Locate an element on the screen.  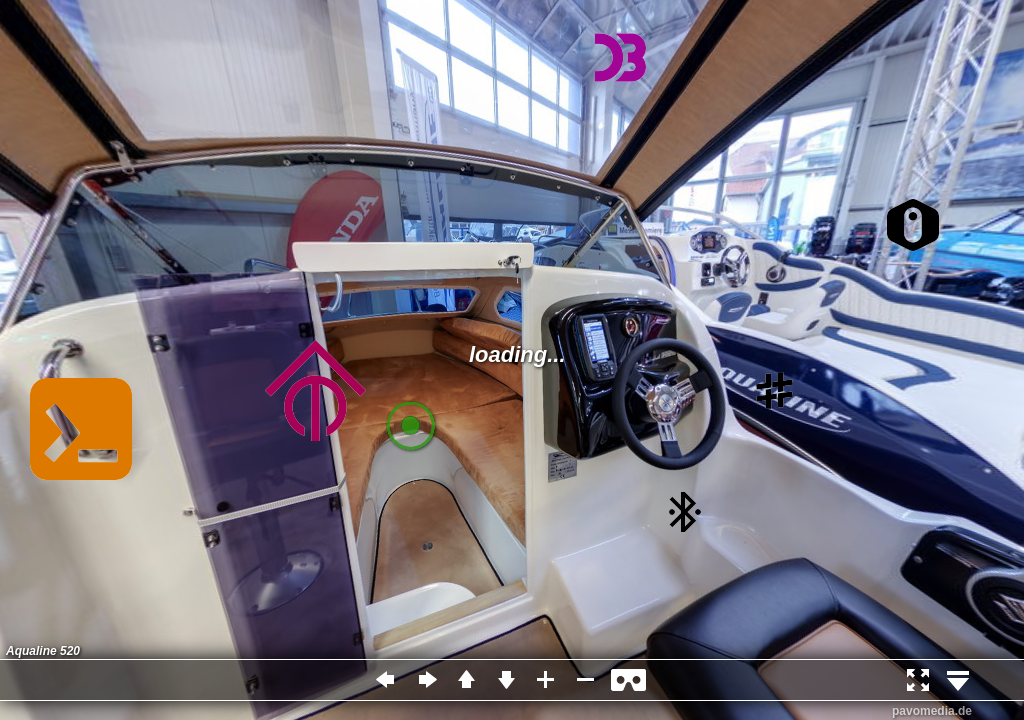
open tasmota smart home firmware settings is located at coordinates (315, 390).